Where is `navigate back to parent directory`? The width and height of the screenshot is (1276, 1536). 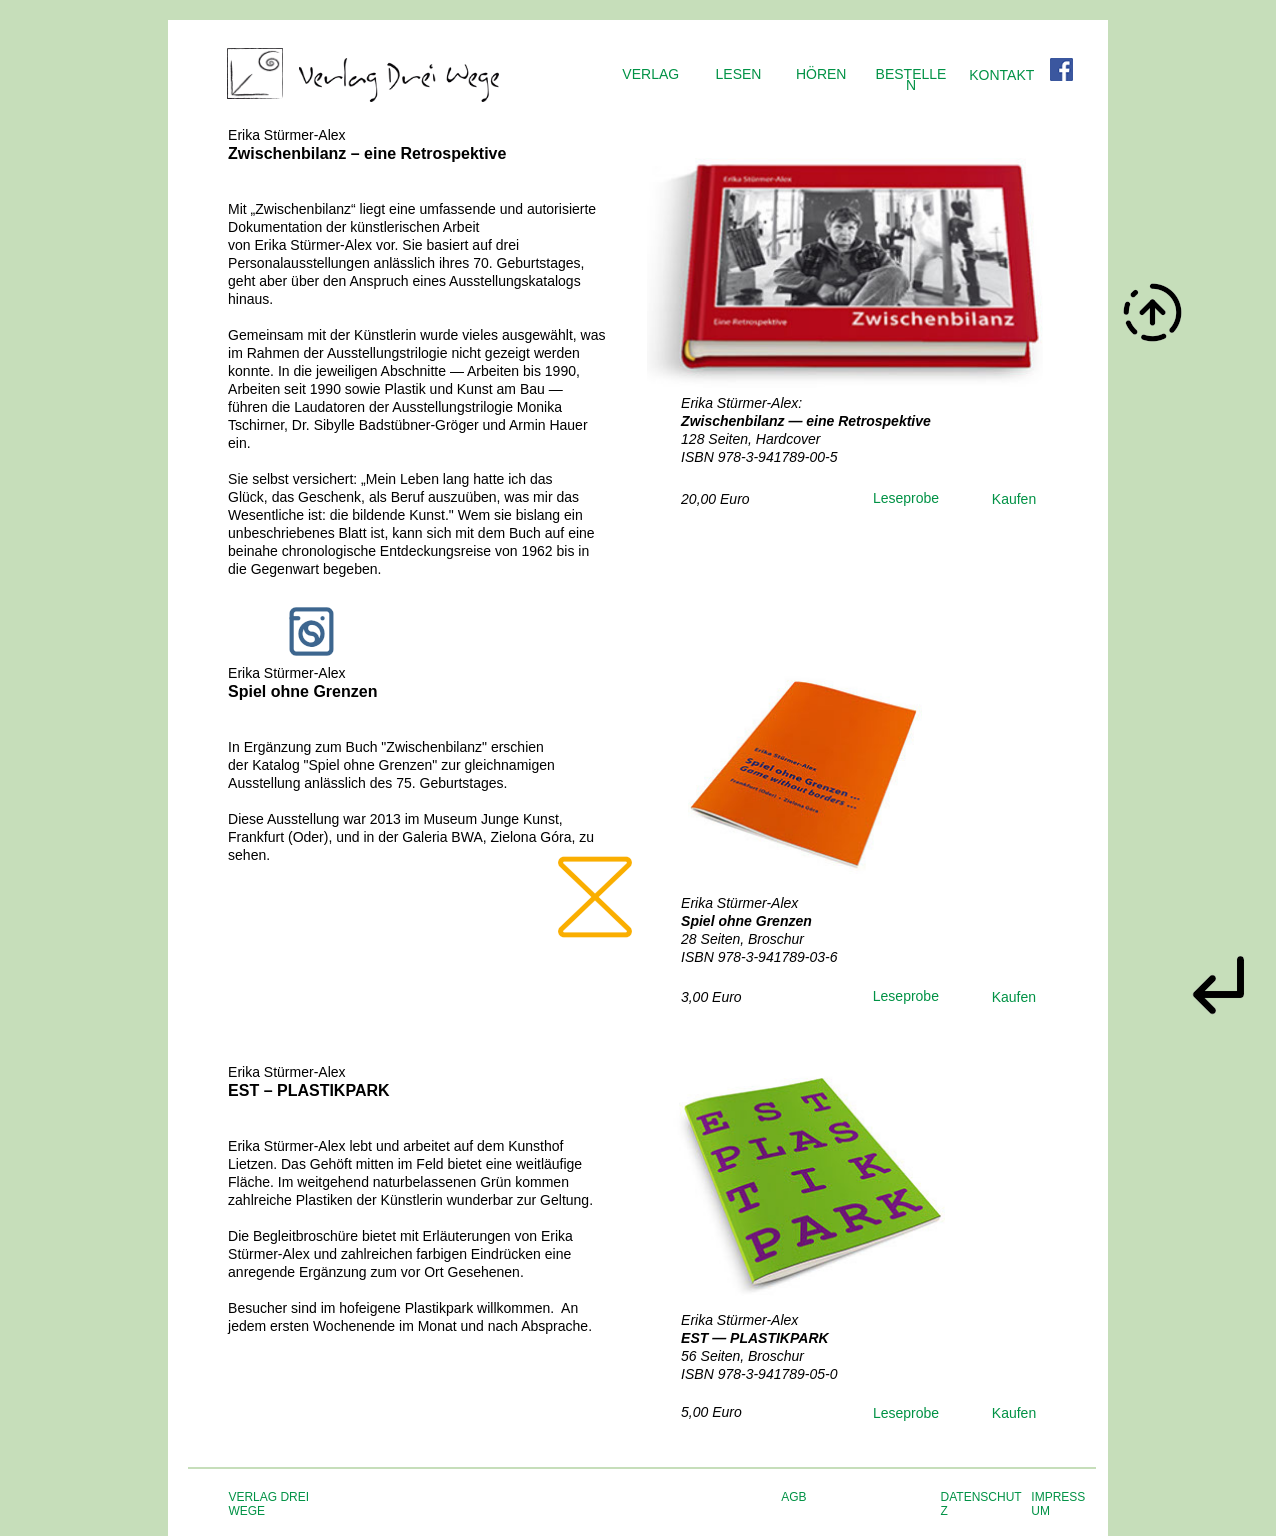
navigate back to parent directory is located at coordinates (1216, 984).